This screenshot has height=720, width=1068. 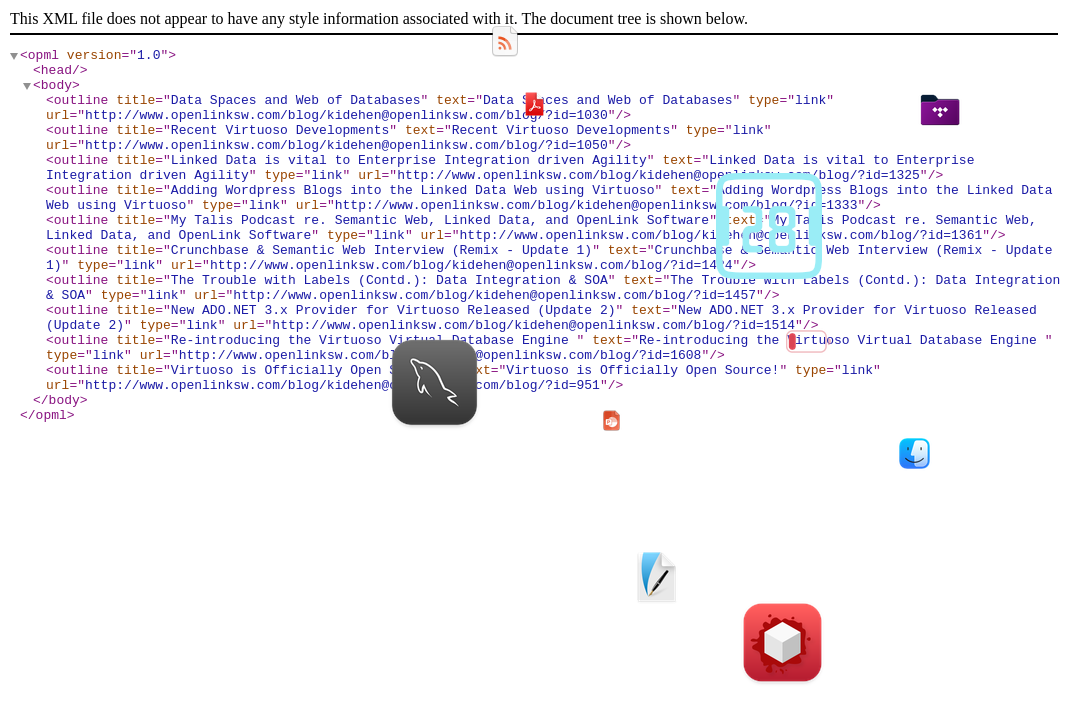 What do you see at coordinates (434, 382) in the screenshot?
I see `open mysql workbench database management tool` at bounding box center [434, 382].